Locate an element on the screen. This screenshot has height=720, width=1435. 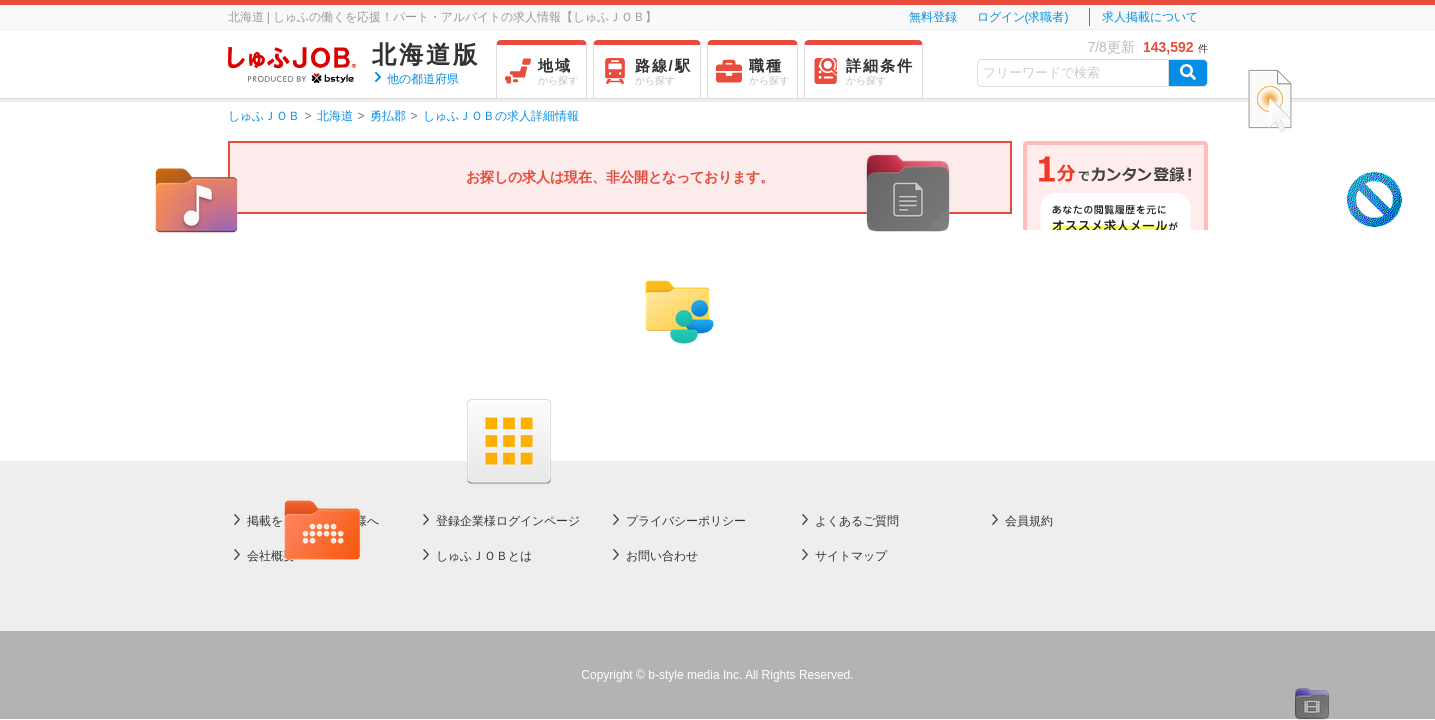
open Bitwig Studio project files folder is located at coordinates (322, 532).